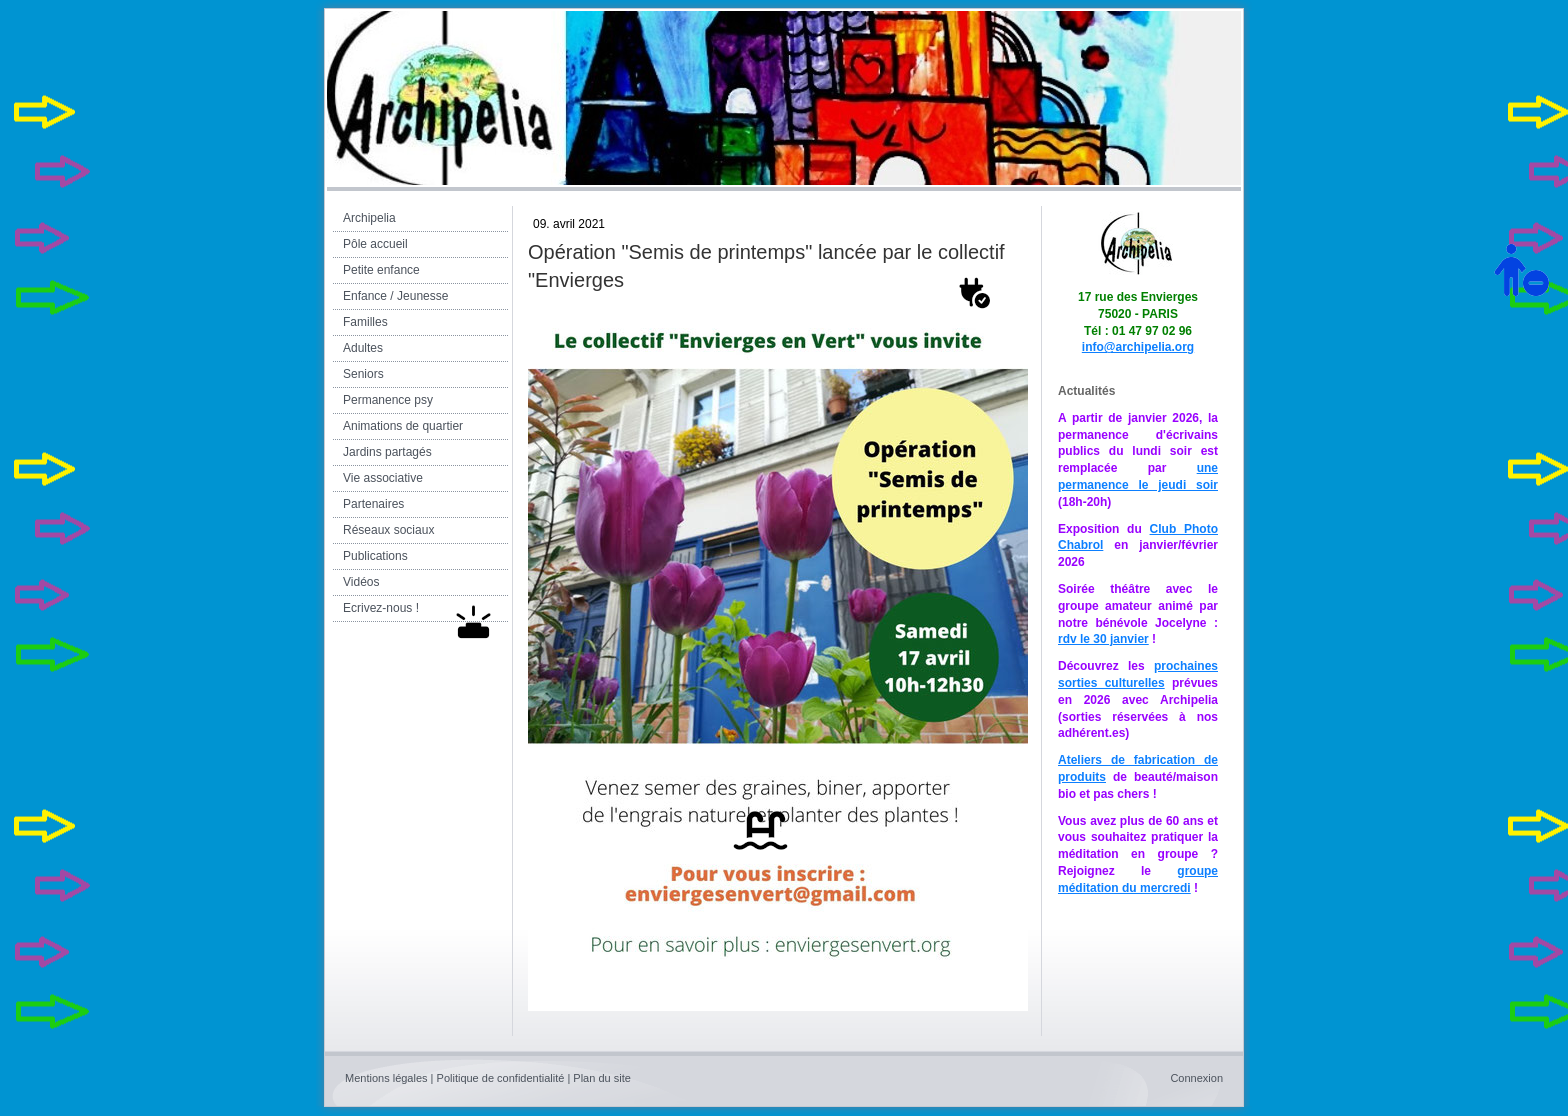 The width and height of the screenshot is (1568, 1116). What do you see at coordinates (473, 622) in the screenshot?
I see `indicates active land mine or explosive hazard` at bounding box center [473, 622].